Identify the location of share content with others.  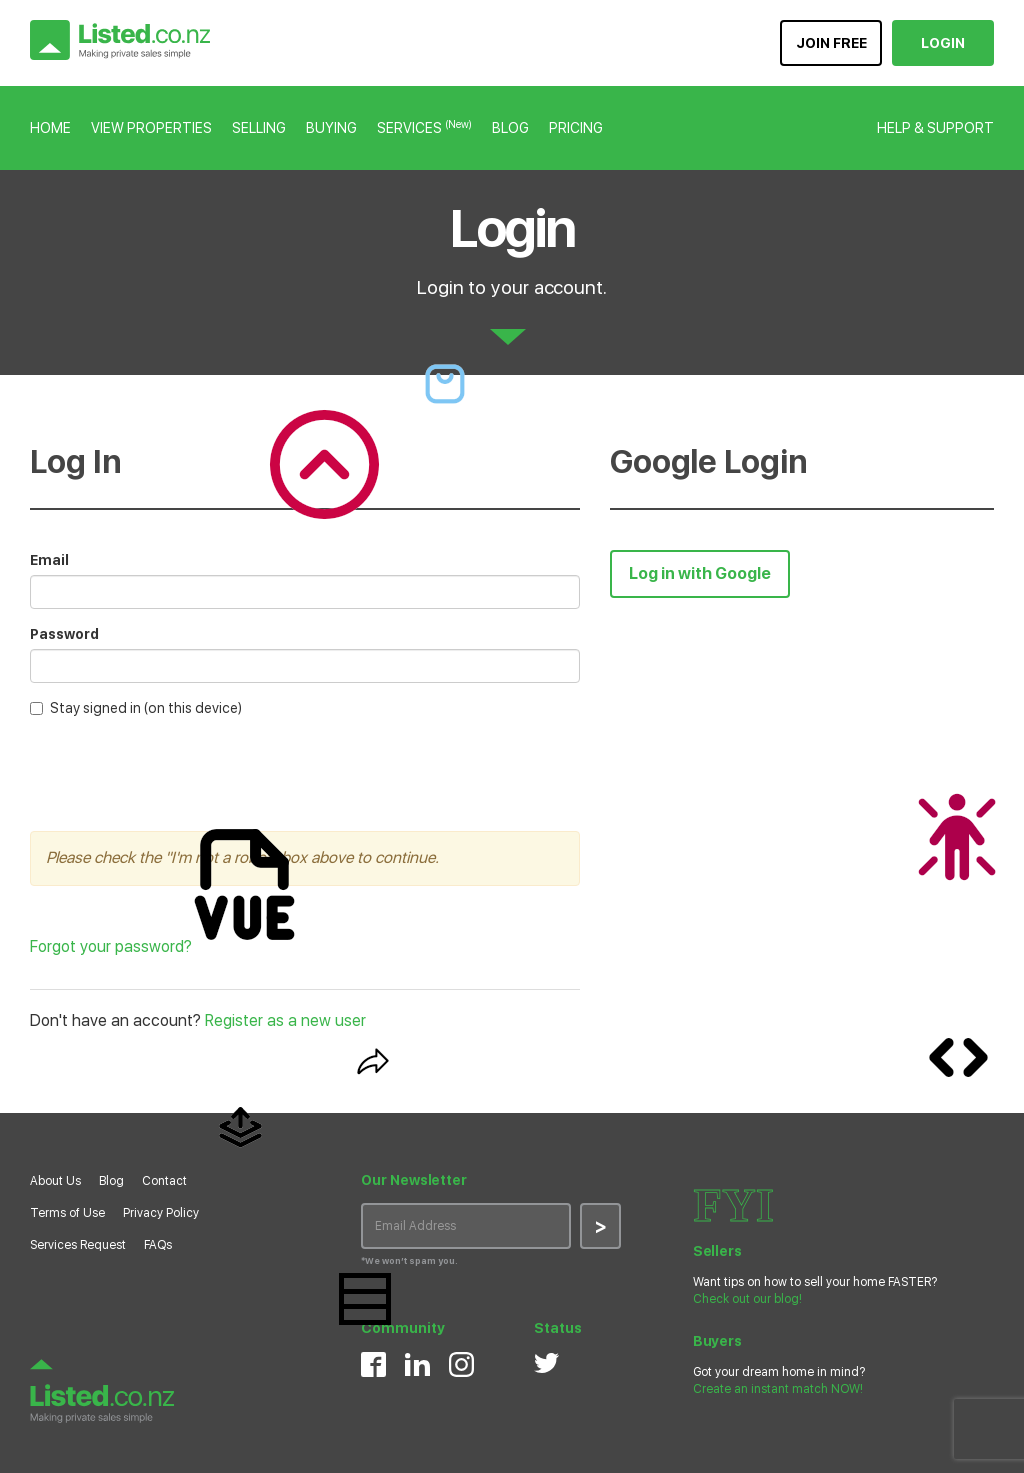
(373, 1063).